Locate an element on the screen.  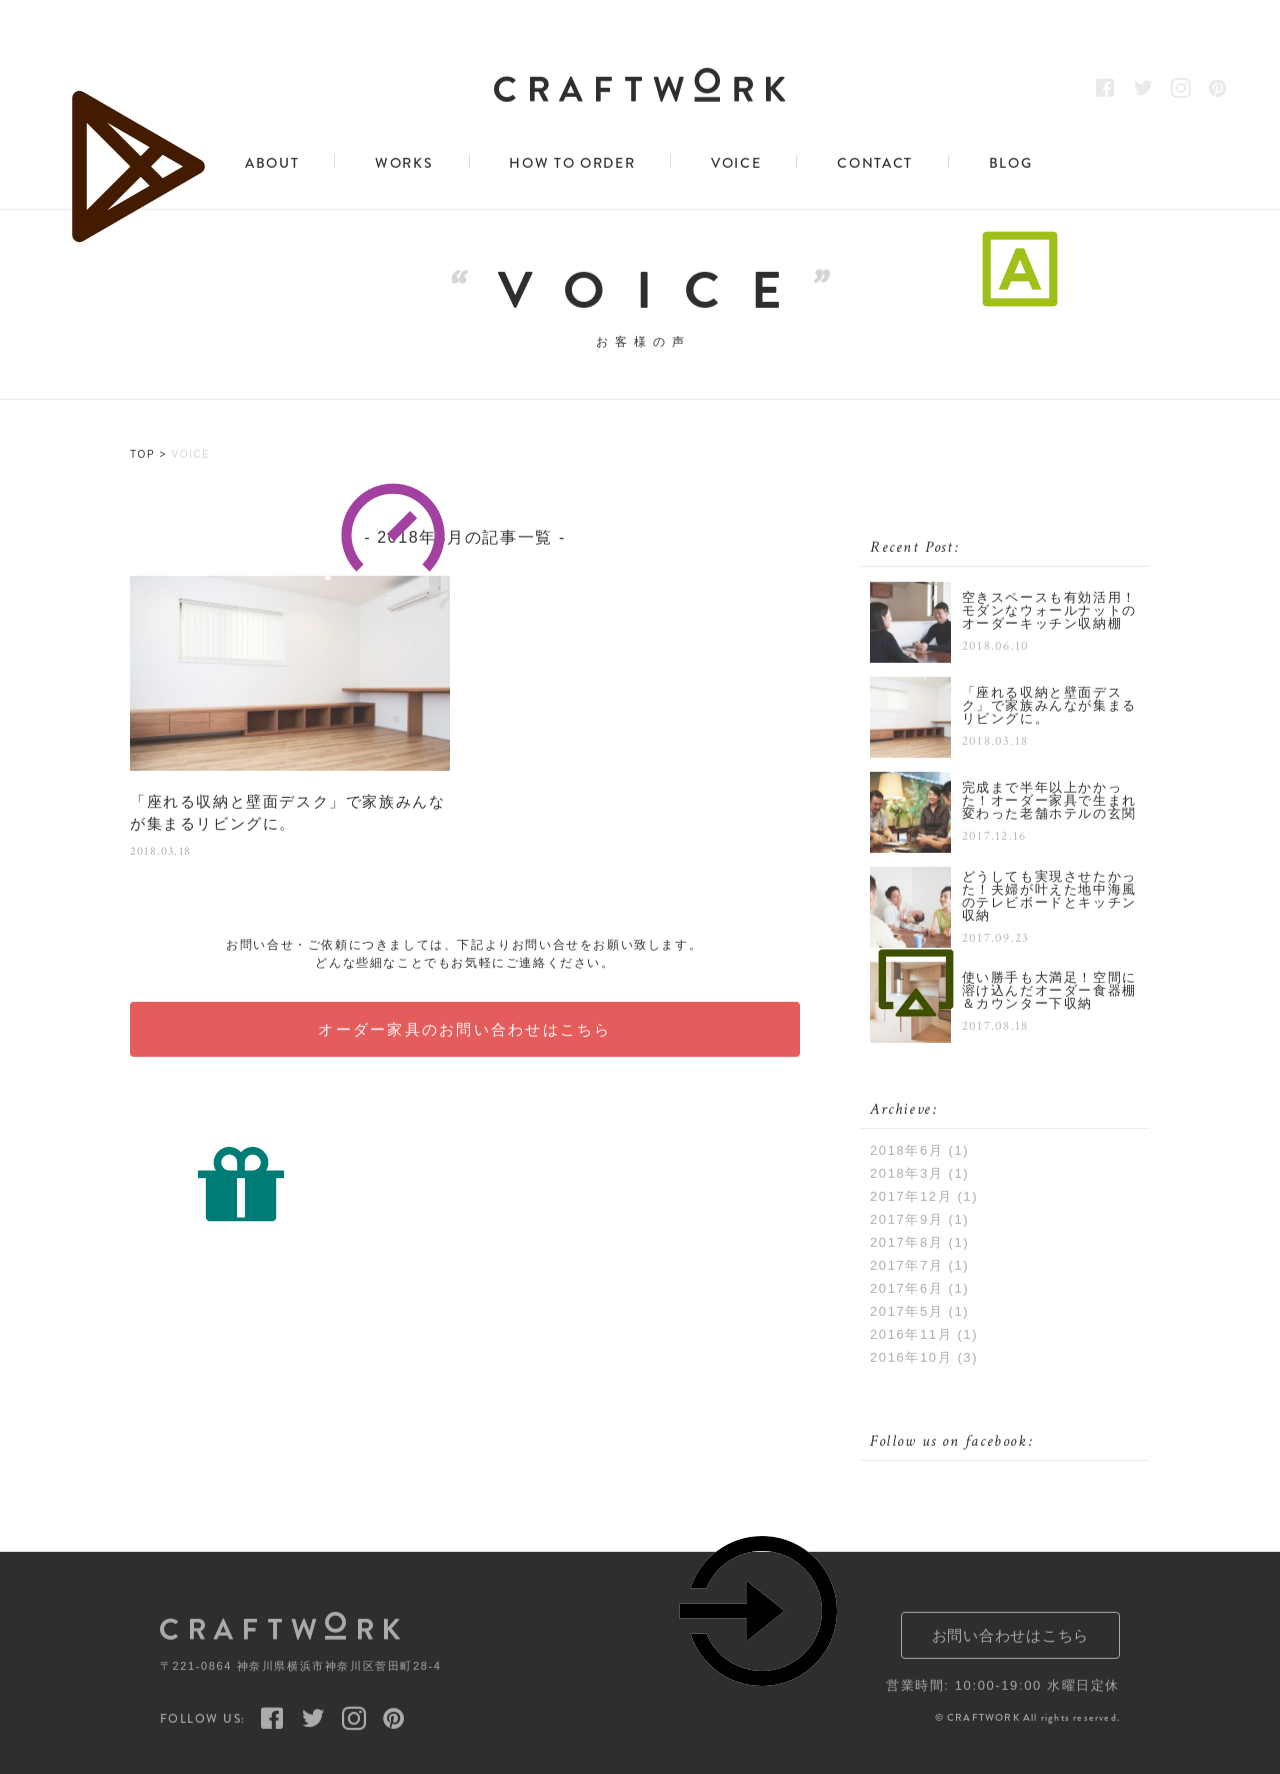
stream content to an external display via airplay is located at coordinates (916, 983).